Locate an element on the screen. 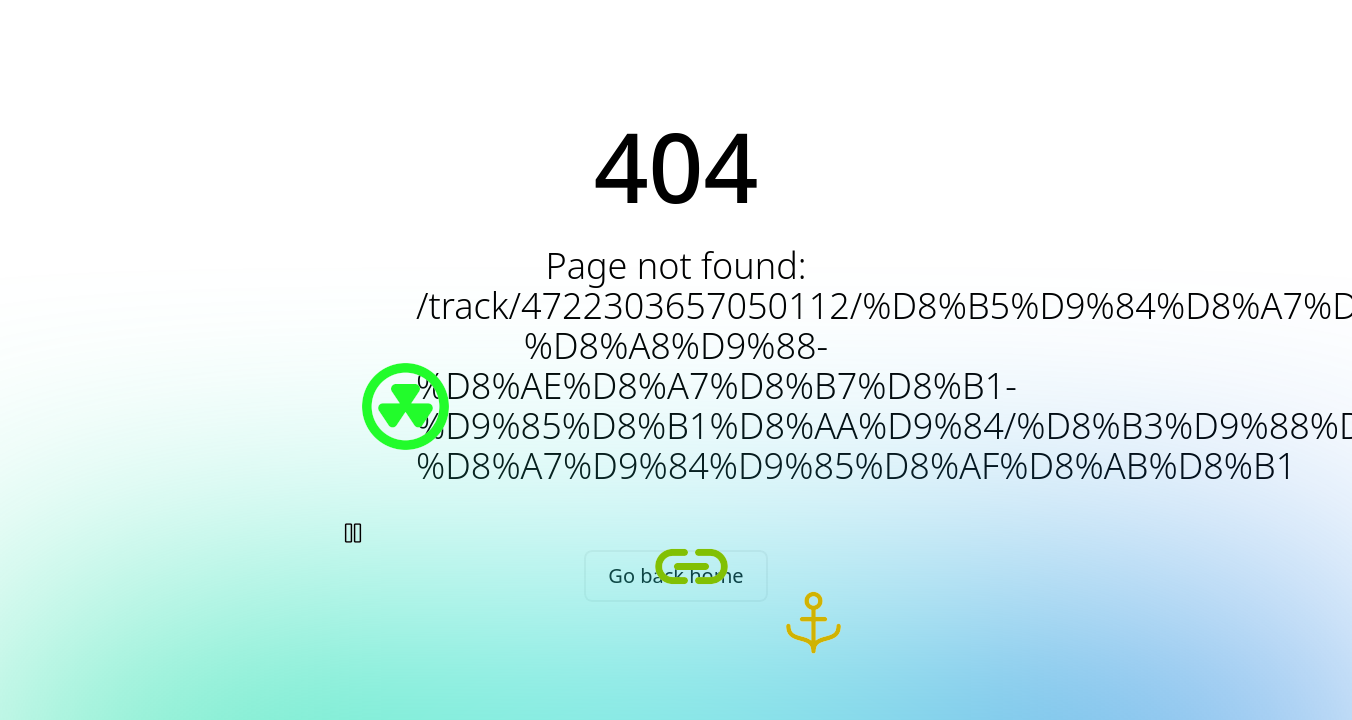 The height and width of the screenshot is (720, 1352). copy link to clipboard is located at coordinates (691, 566).